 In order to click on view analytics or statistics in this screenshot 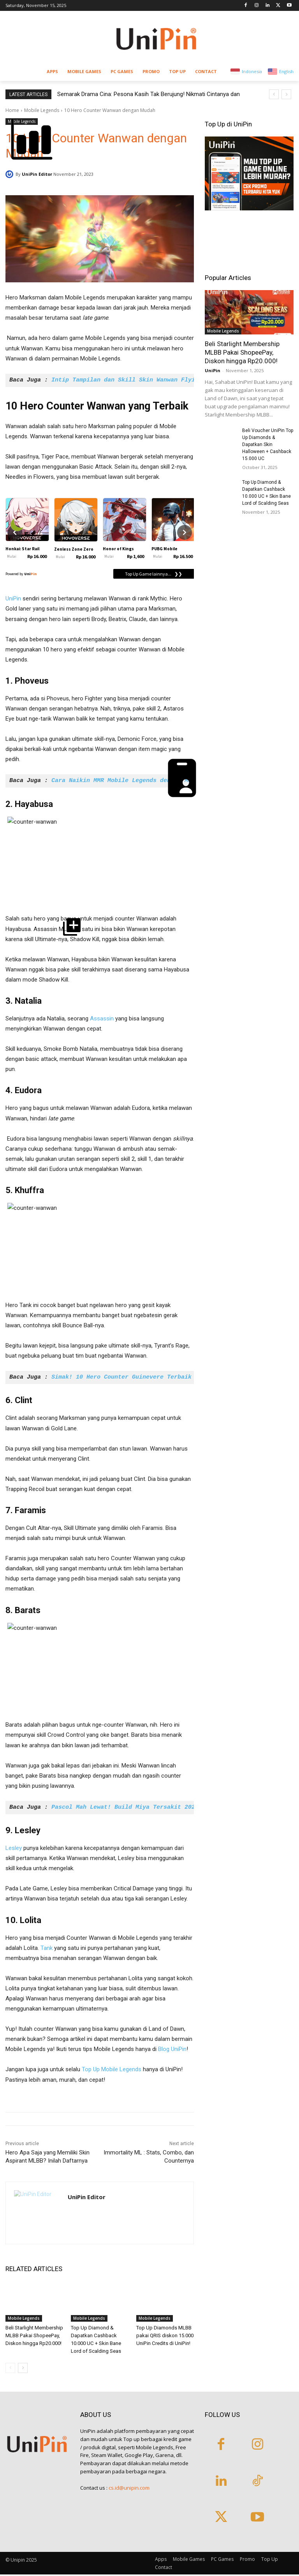, I will do `click(32, 139)`.